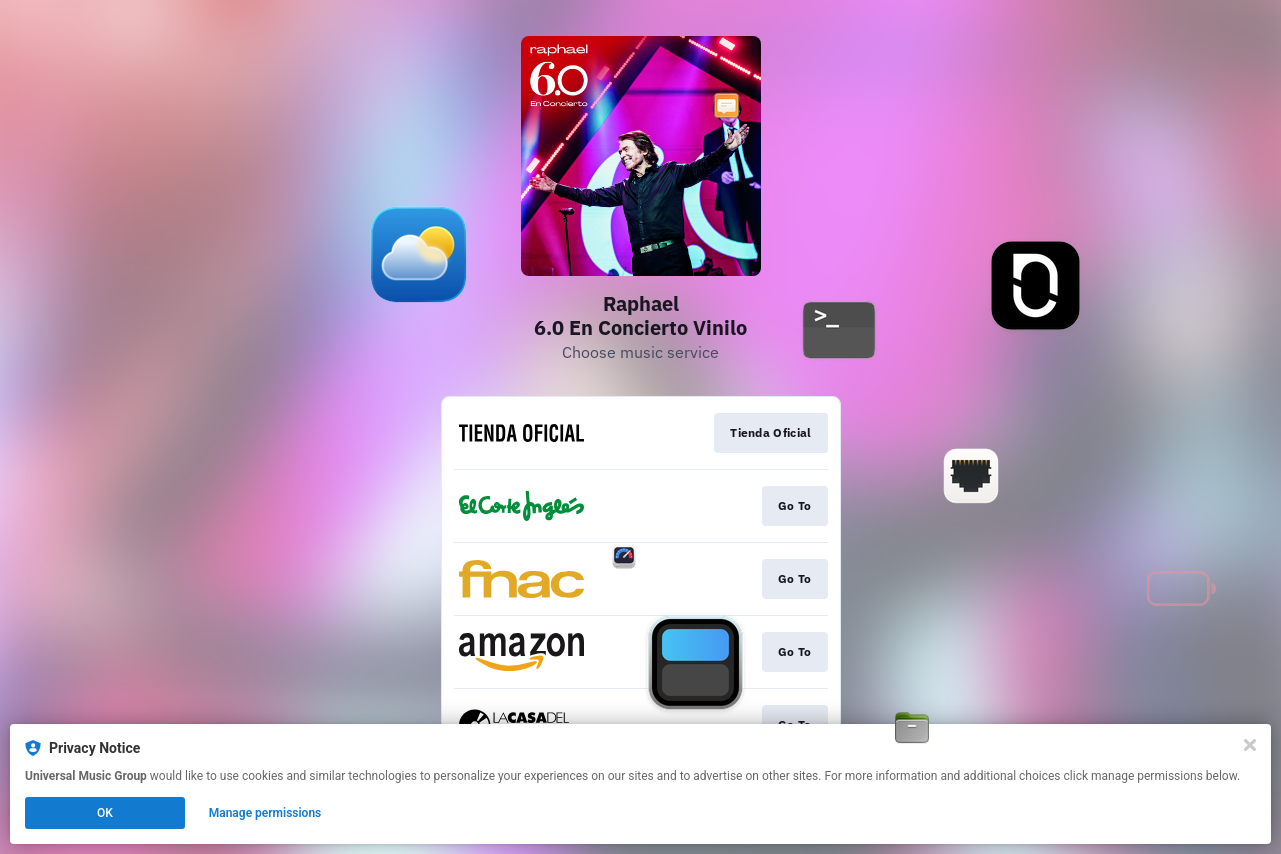 Image resolution: width=1281 pixels, height=854 pixels. Describe the element at coordinates (971, 476) in the screenshot. I see `open ethernet network preferences` at that location.